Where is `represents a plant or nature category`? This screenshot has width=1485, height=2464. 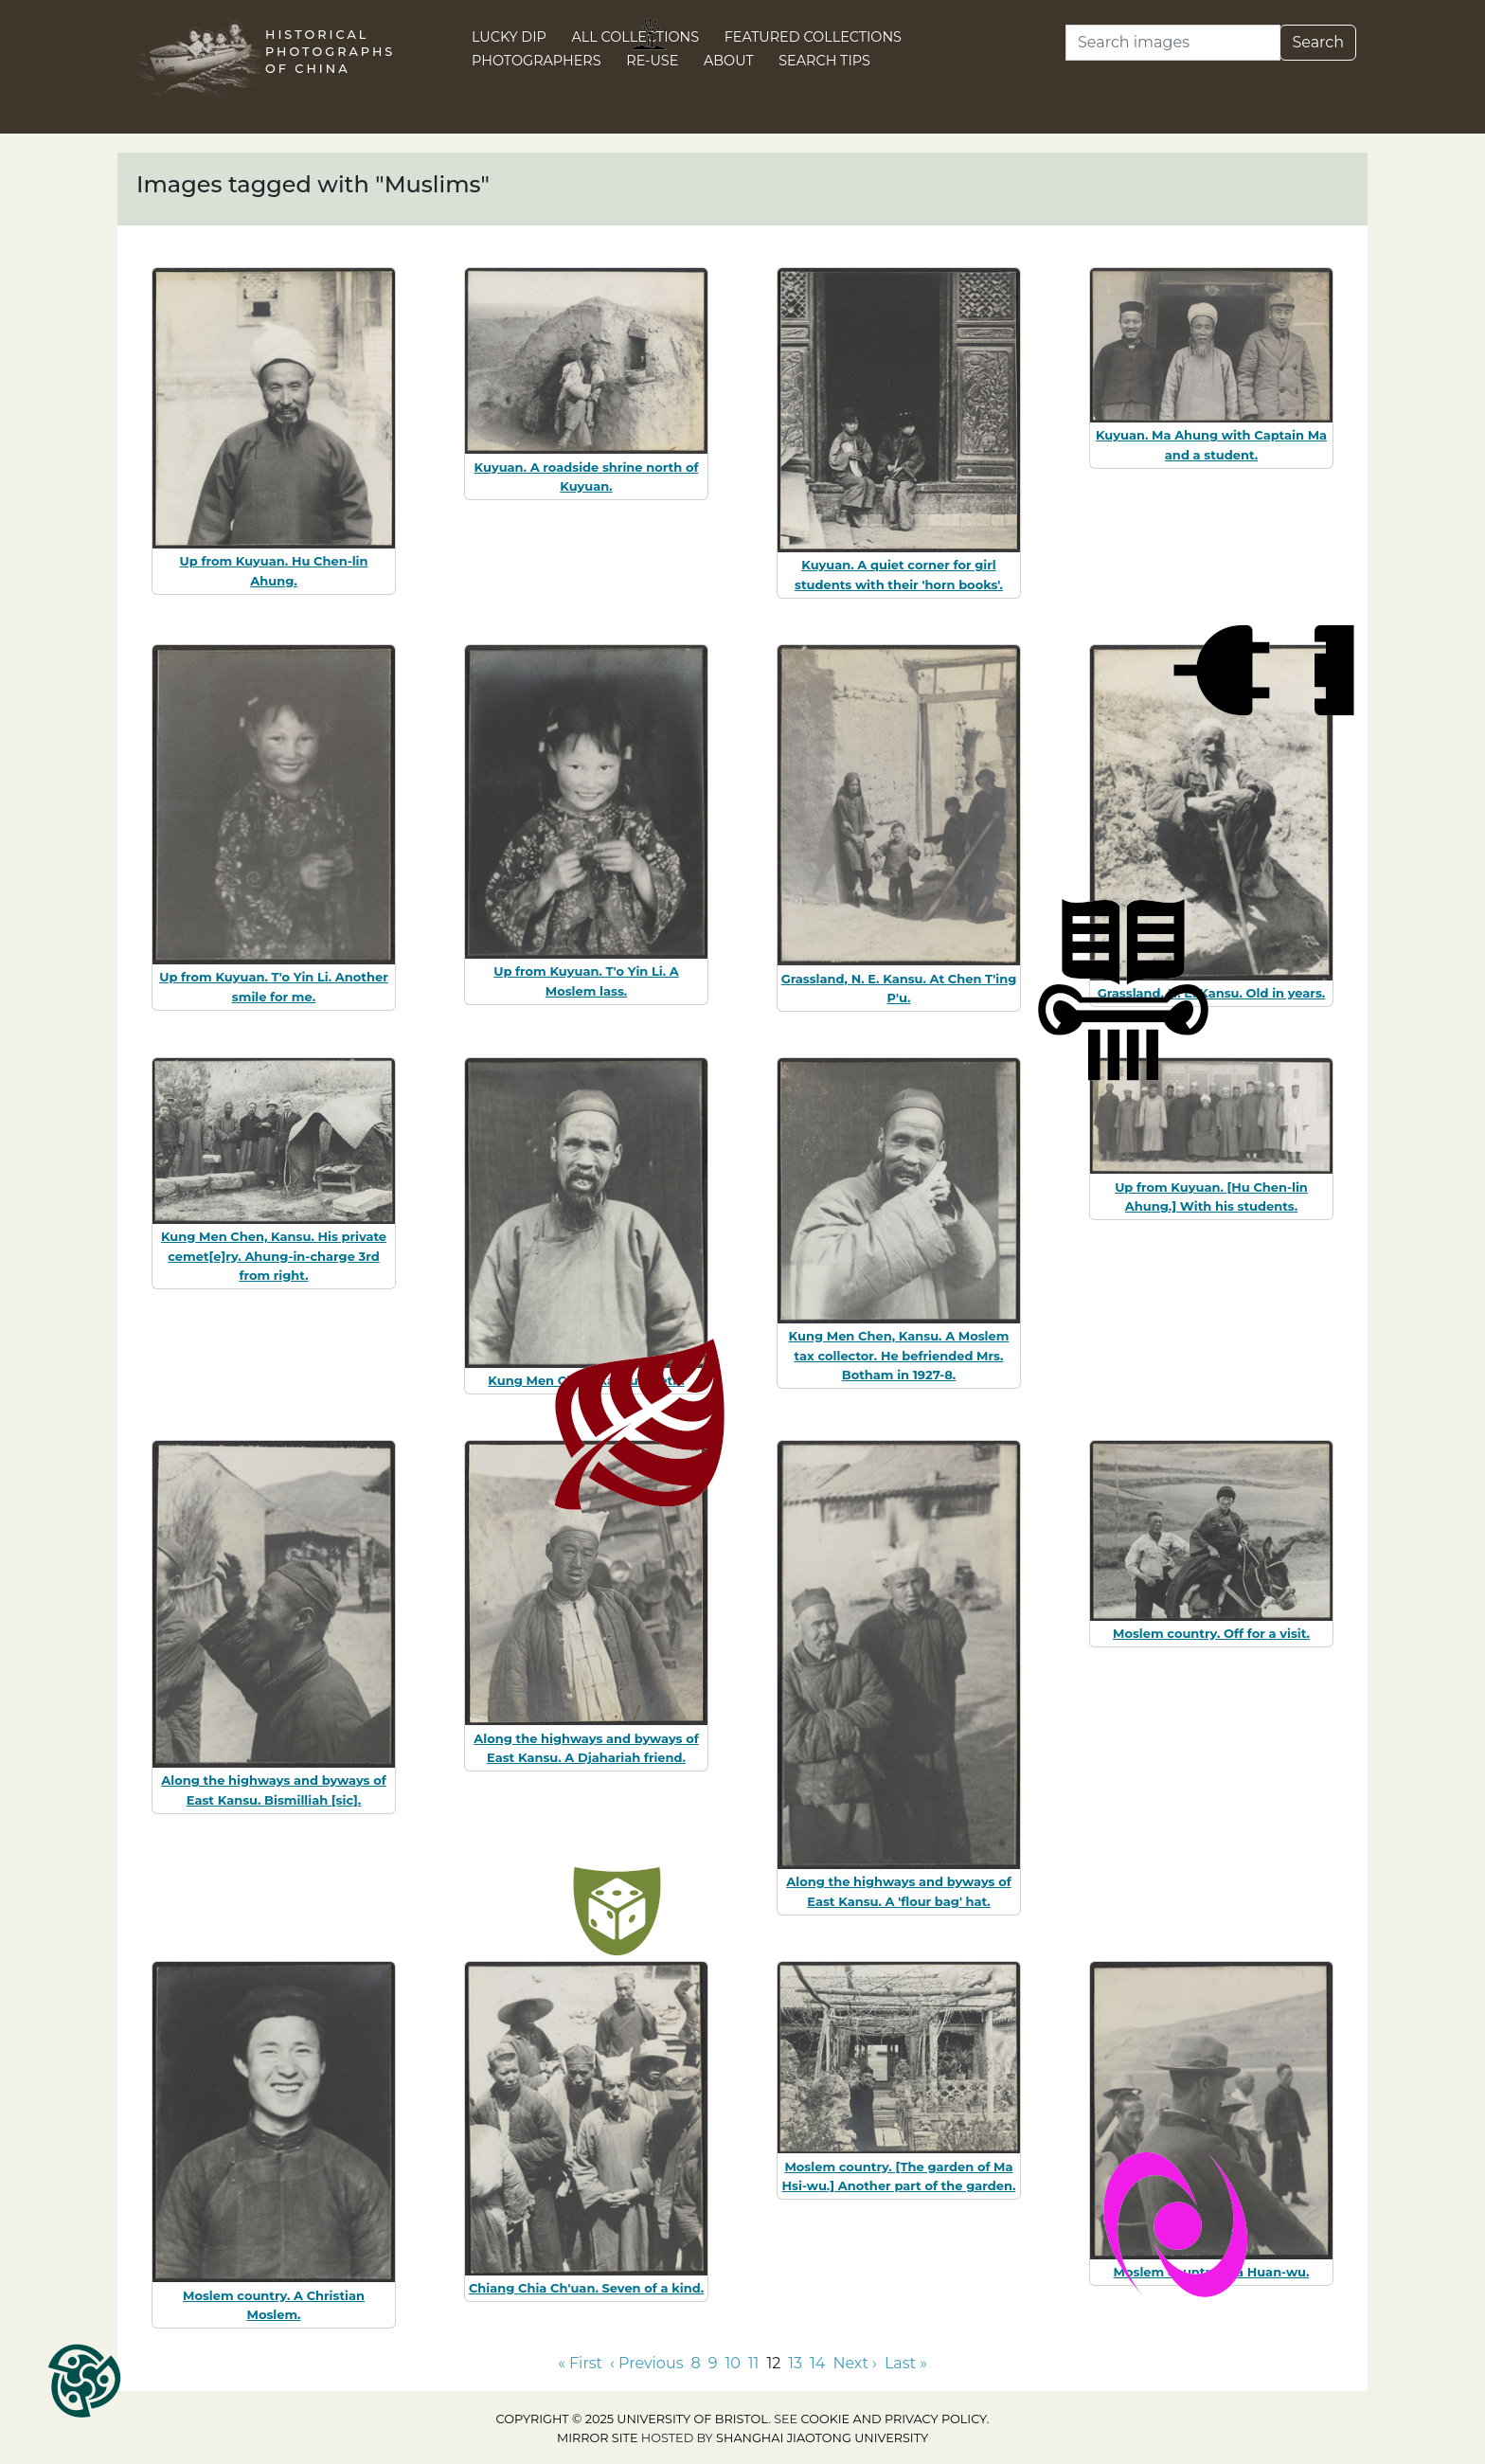
represents a plant or nature category is located at coordinates (638, 1423).